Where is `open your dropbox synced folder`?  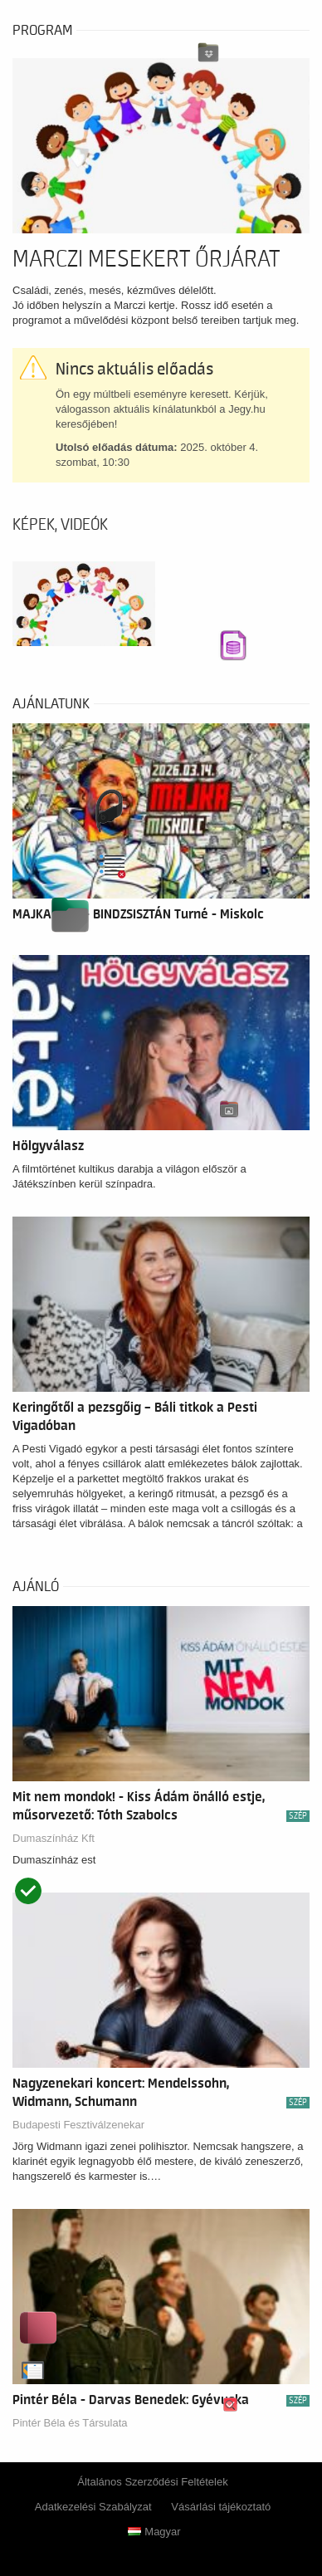 open your dropbox synced folder is located at coordinates (208, 52).